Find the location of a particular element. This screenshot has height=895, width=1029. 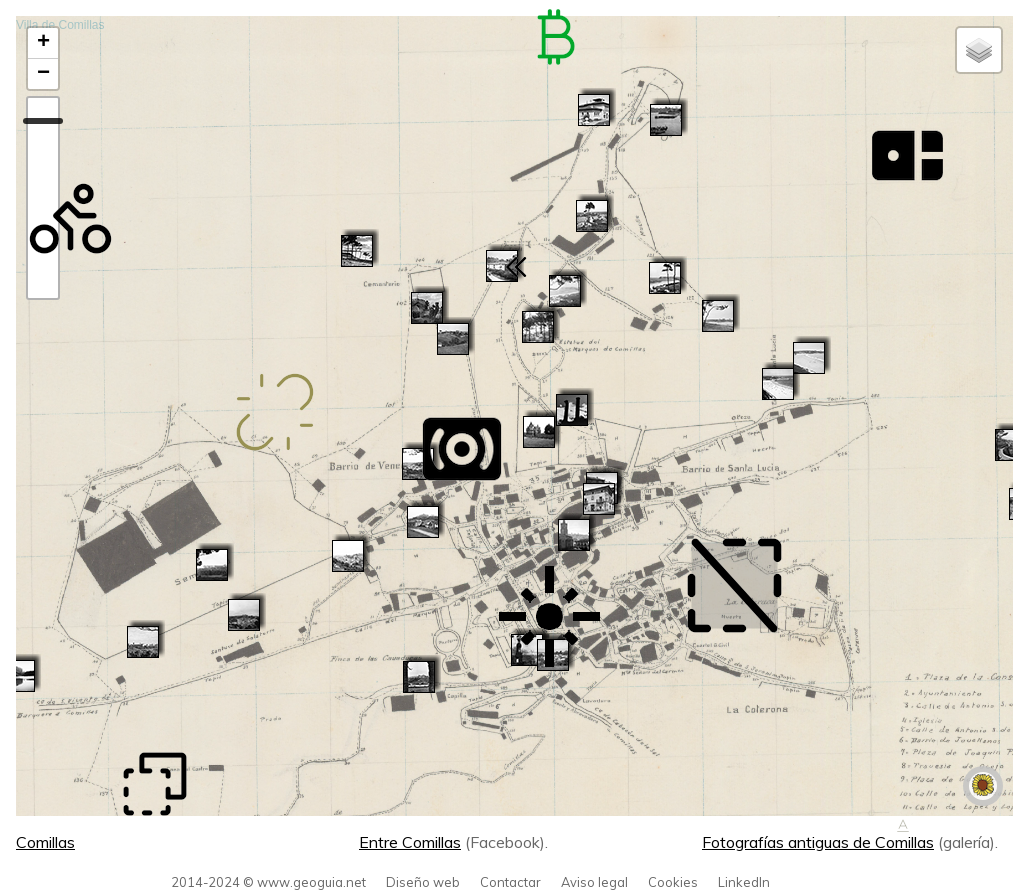

add lens flare effect to image is located at coordinates (549, 616).